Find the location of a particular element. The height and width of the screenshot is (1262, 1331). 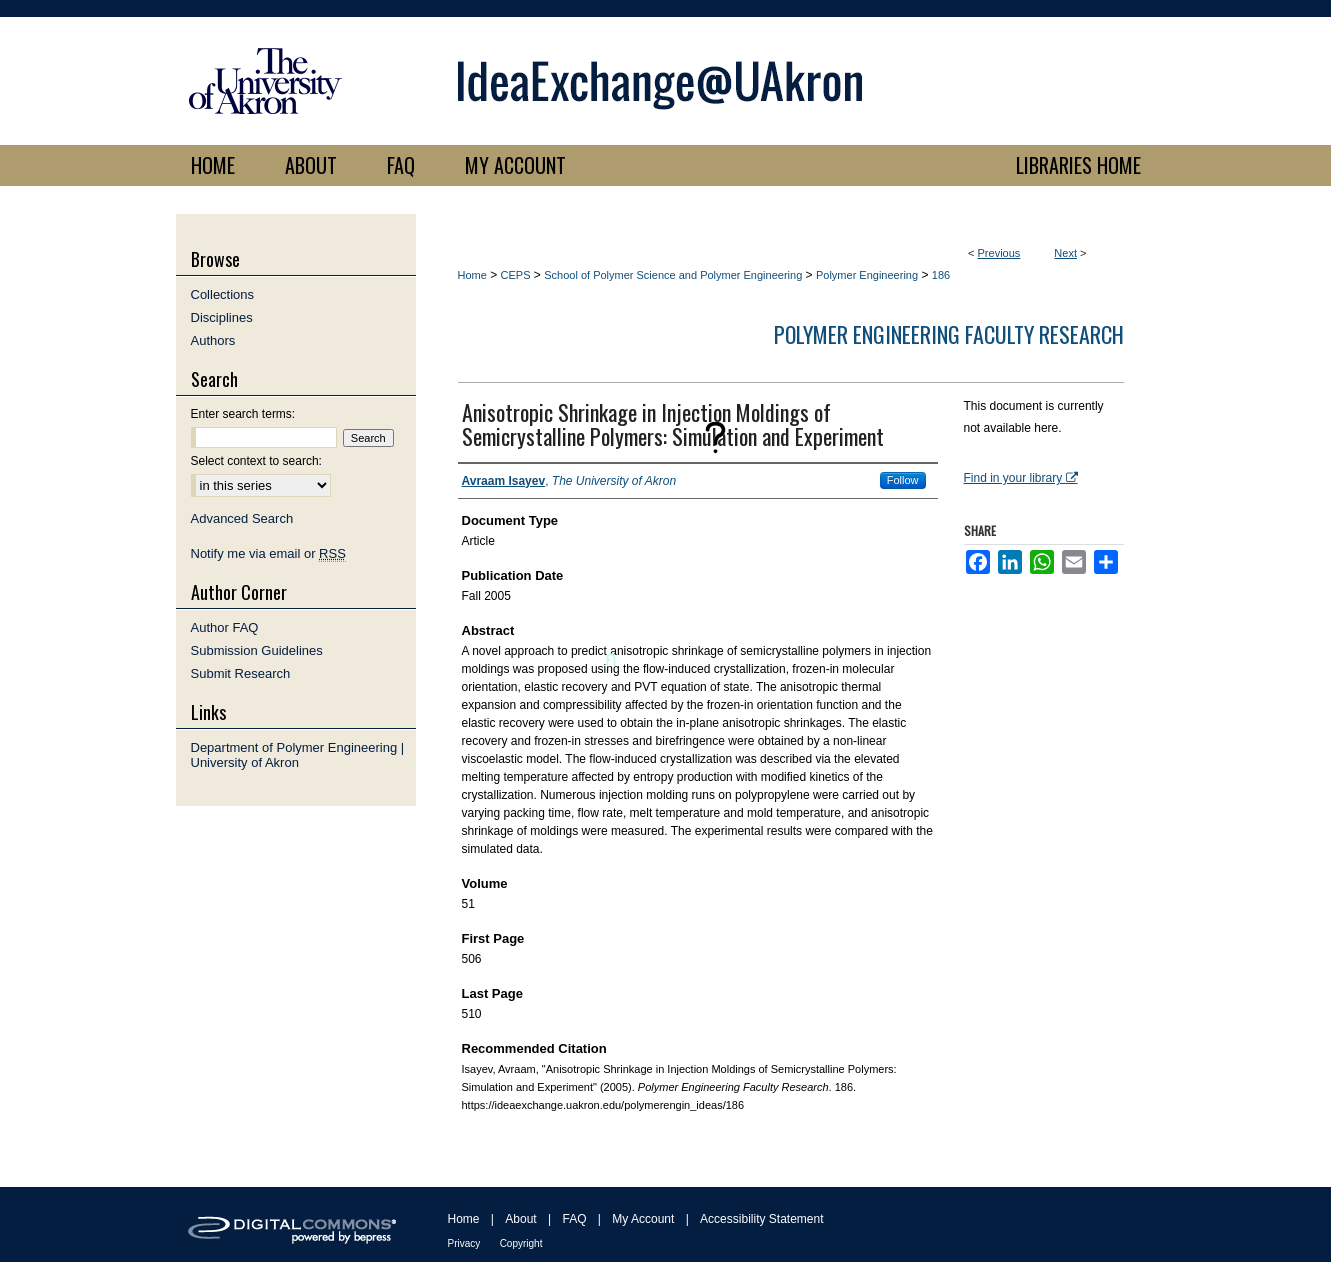

switch to Thai language input is located at coordinates (611, 660).